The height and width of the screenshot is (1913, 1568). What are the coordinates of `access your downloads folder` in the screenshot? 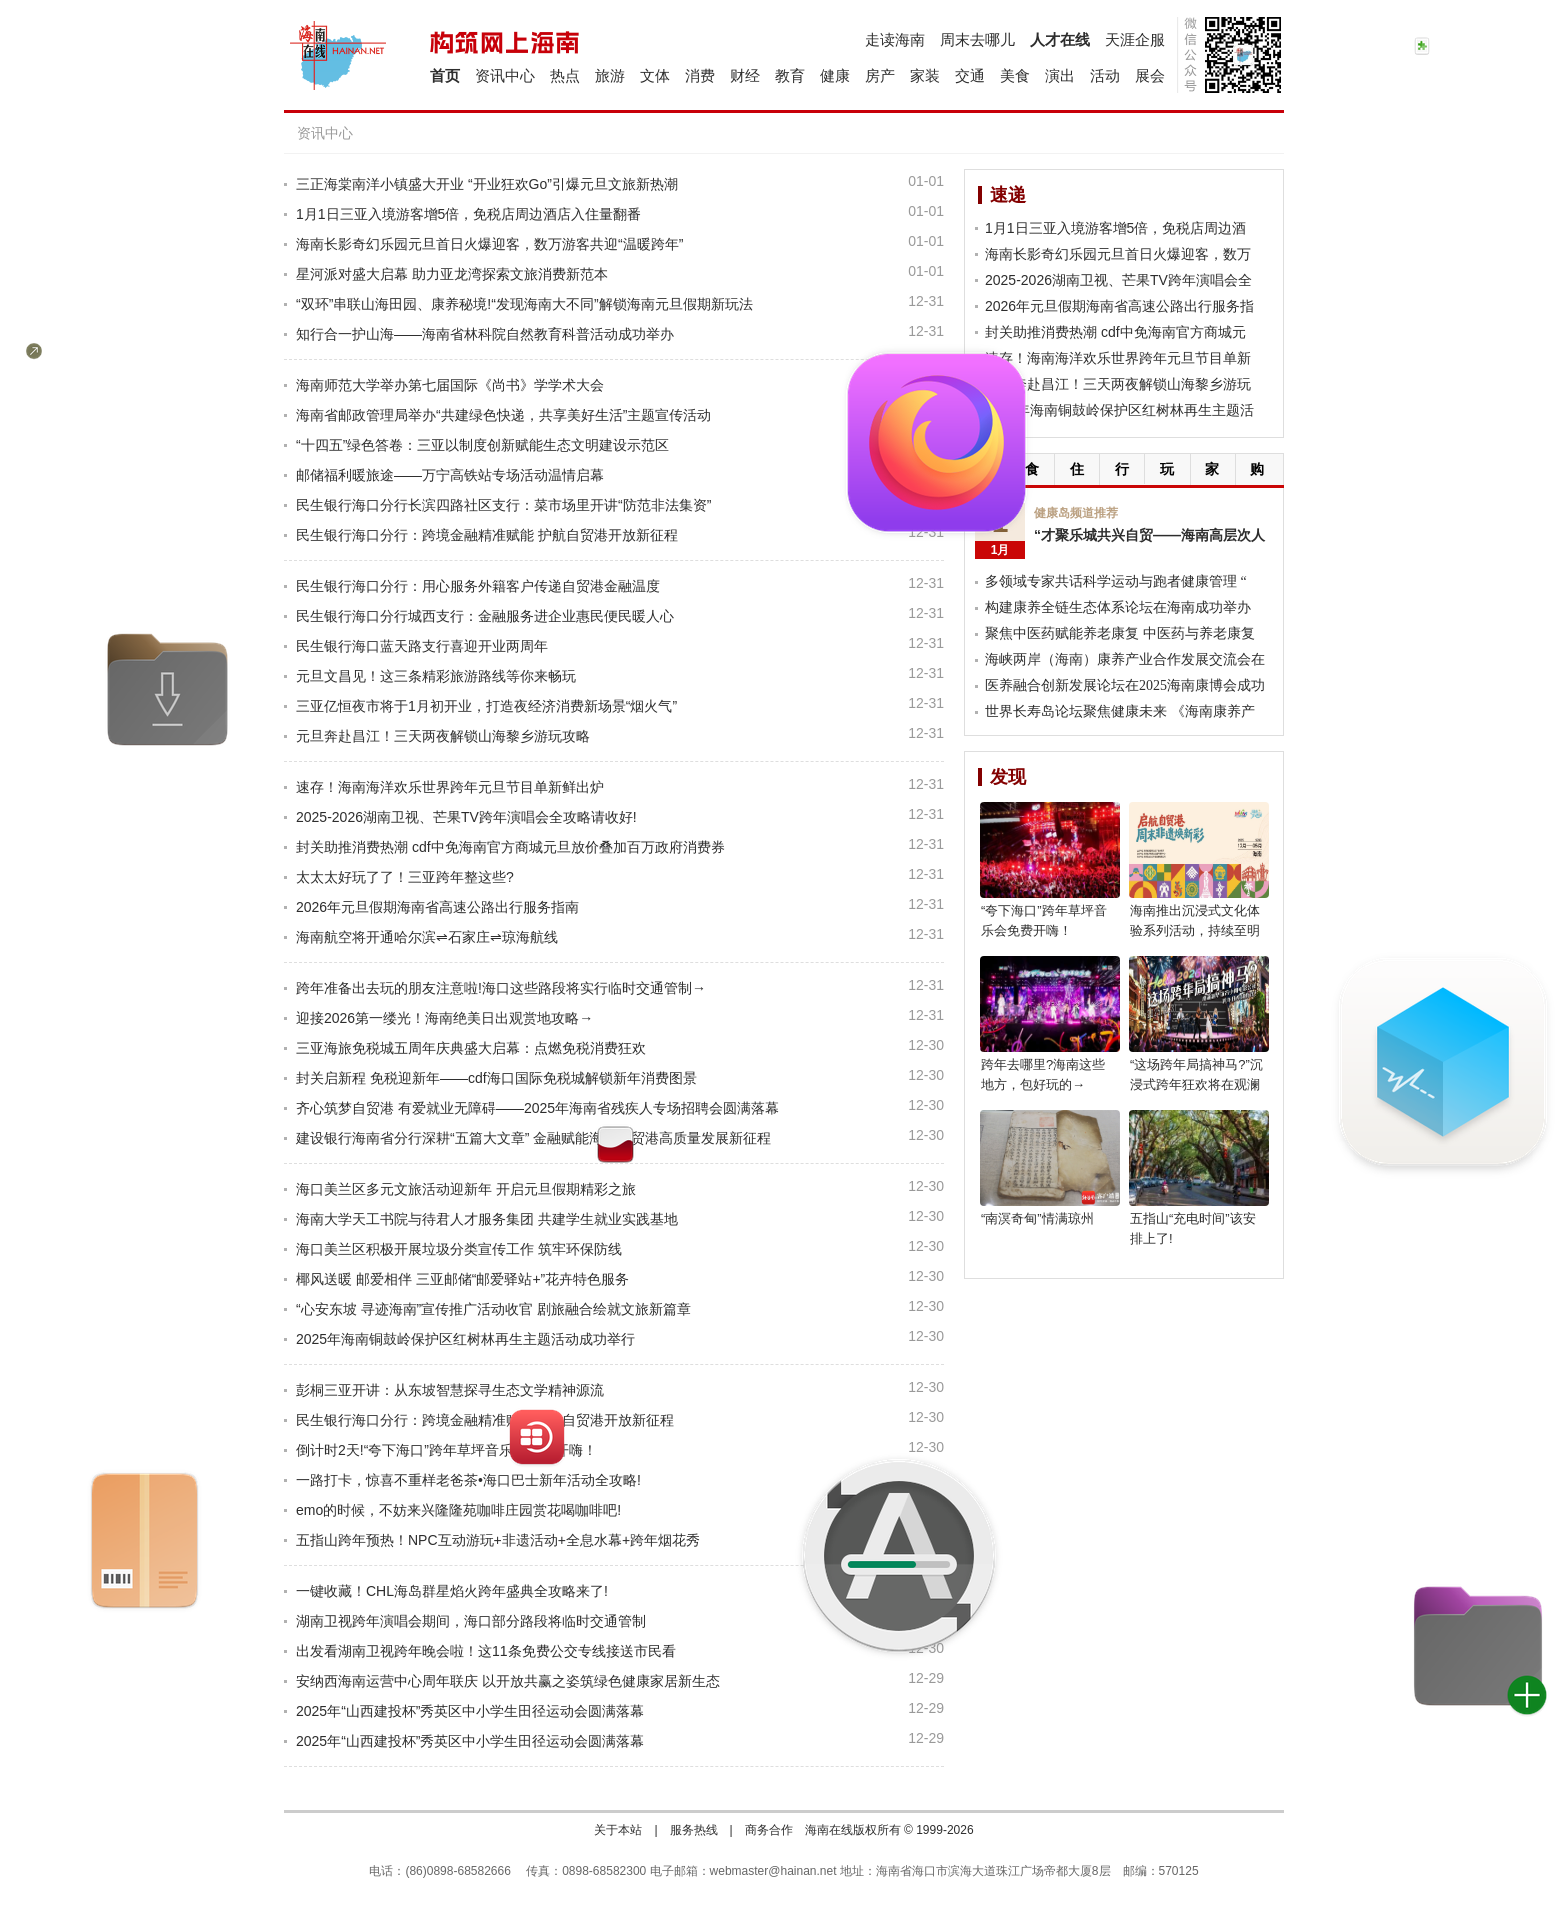 It's located at (167, 689).